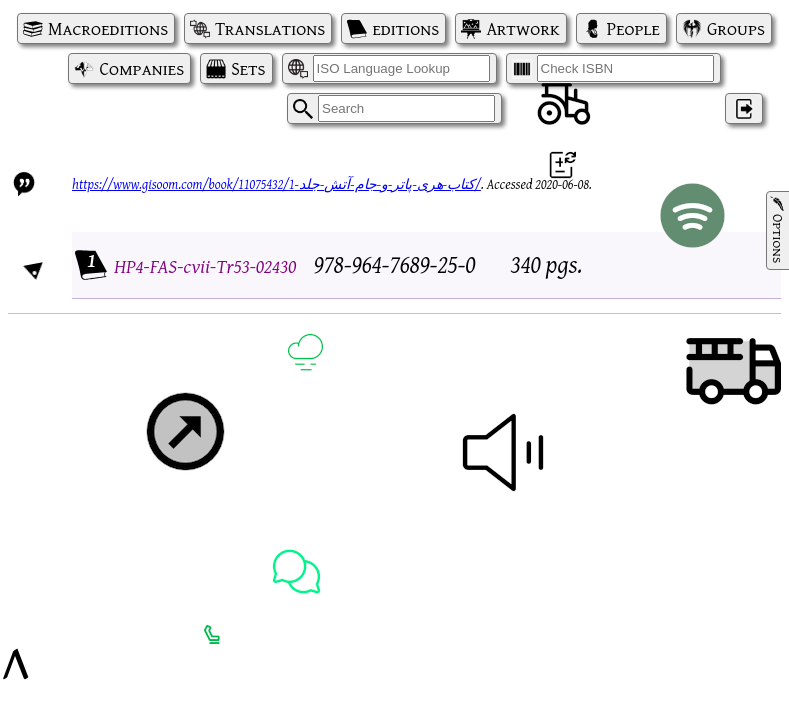 Image resolution: width=789 pixels, height=720 pixels. Describe the element at coordinates (692, 215) in the screenshot. I see `open Spotify app` at that location.